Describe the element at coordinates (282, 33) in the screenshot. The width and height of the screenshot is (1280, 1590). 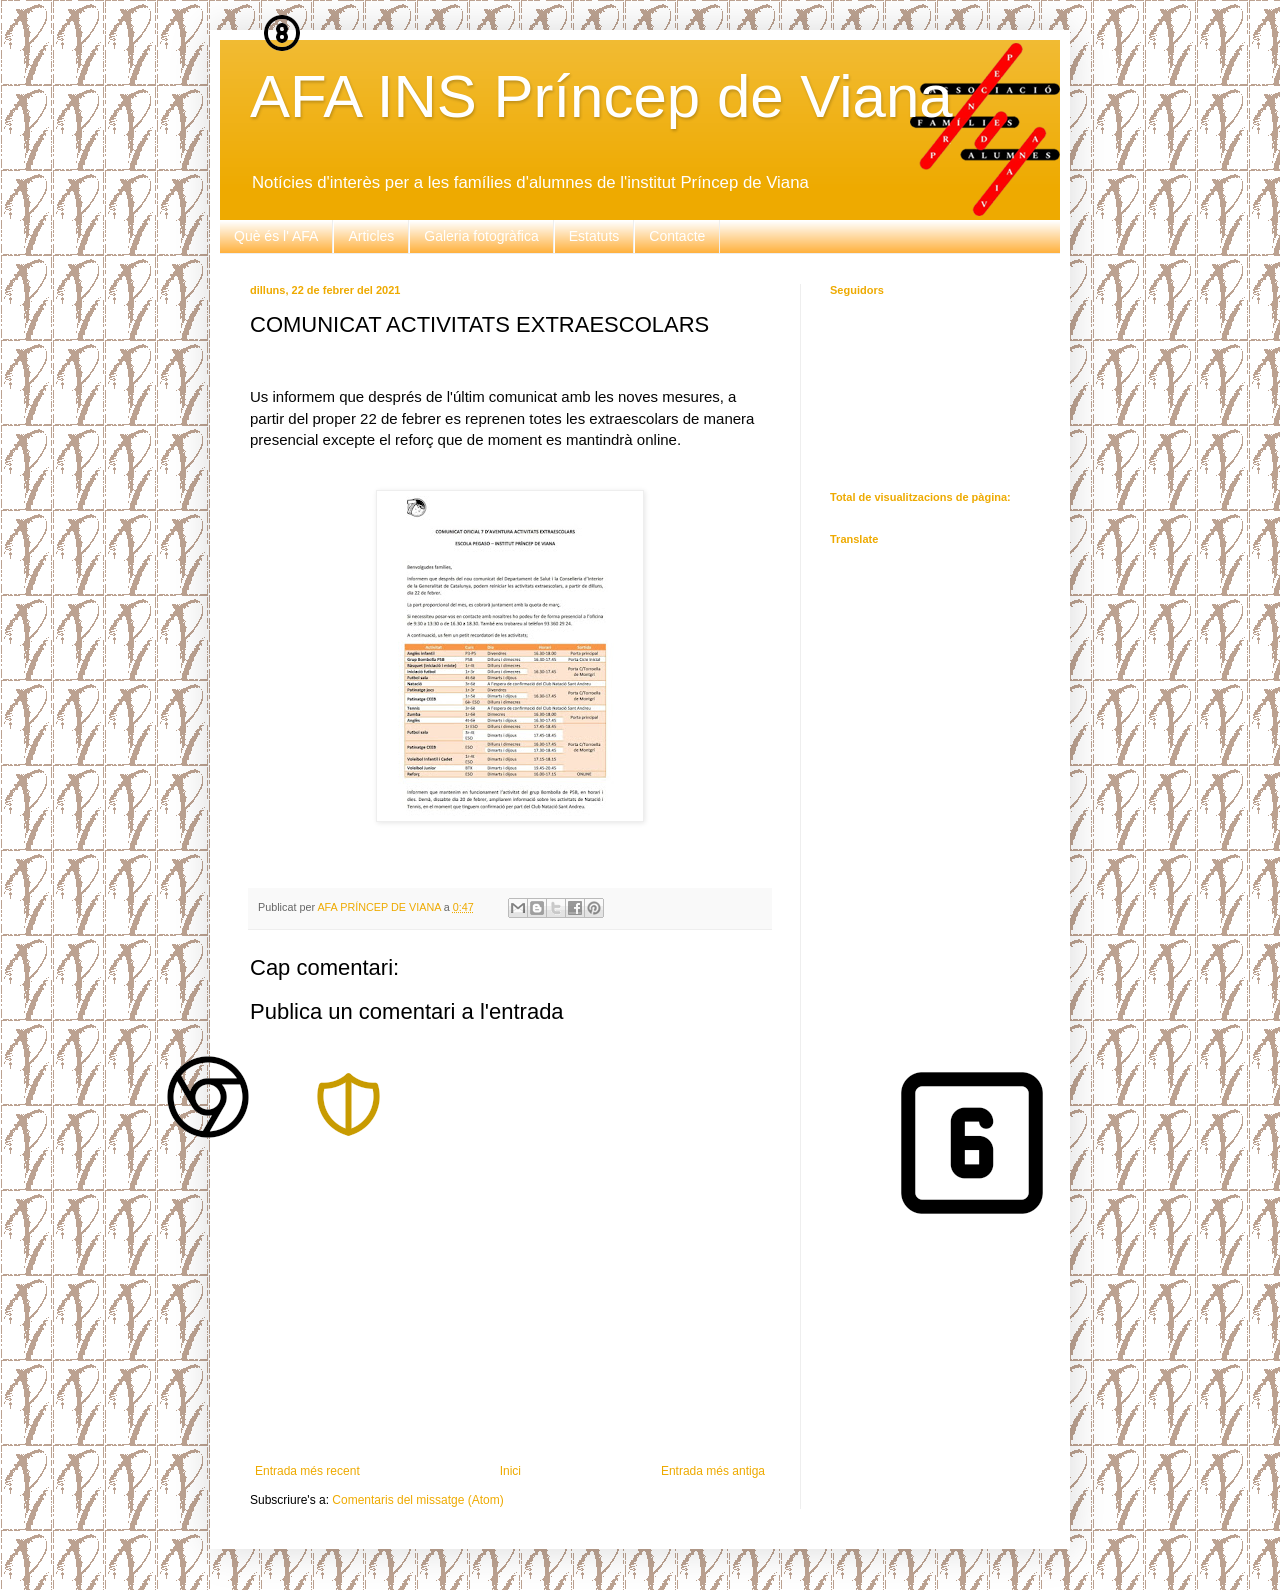
I see `access billiards or pool game` at that location.